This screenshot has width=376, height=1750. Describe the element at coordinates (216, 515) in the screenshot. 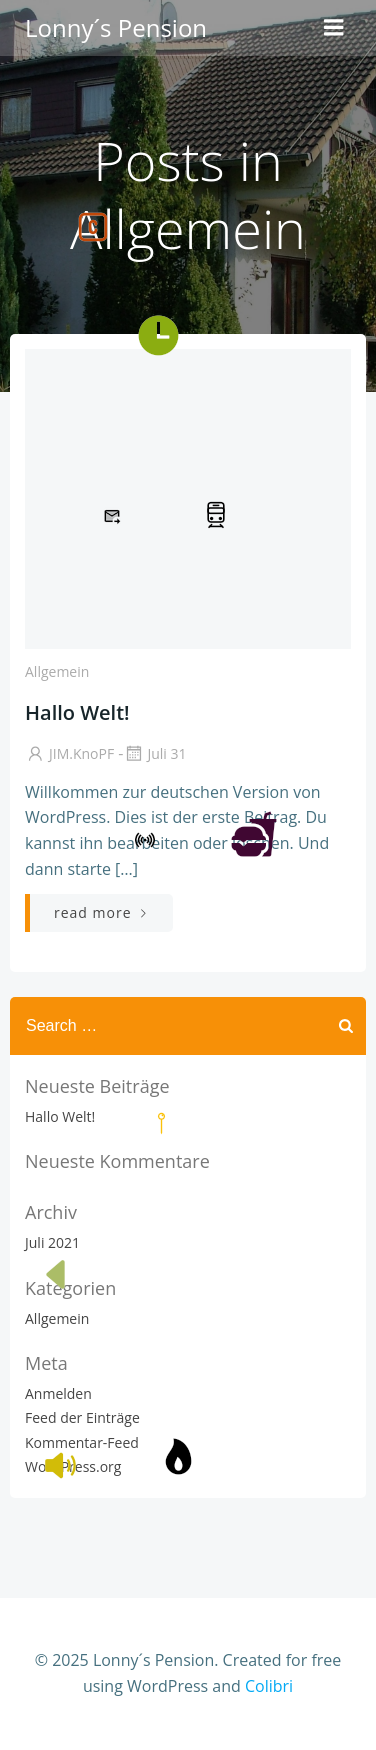

I see `view subway or metro transit options` at that location.